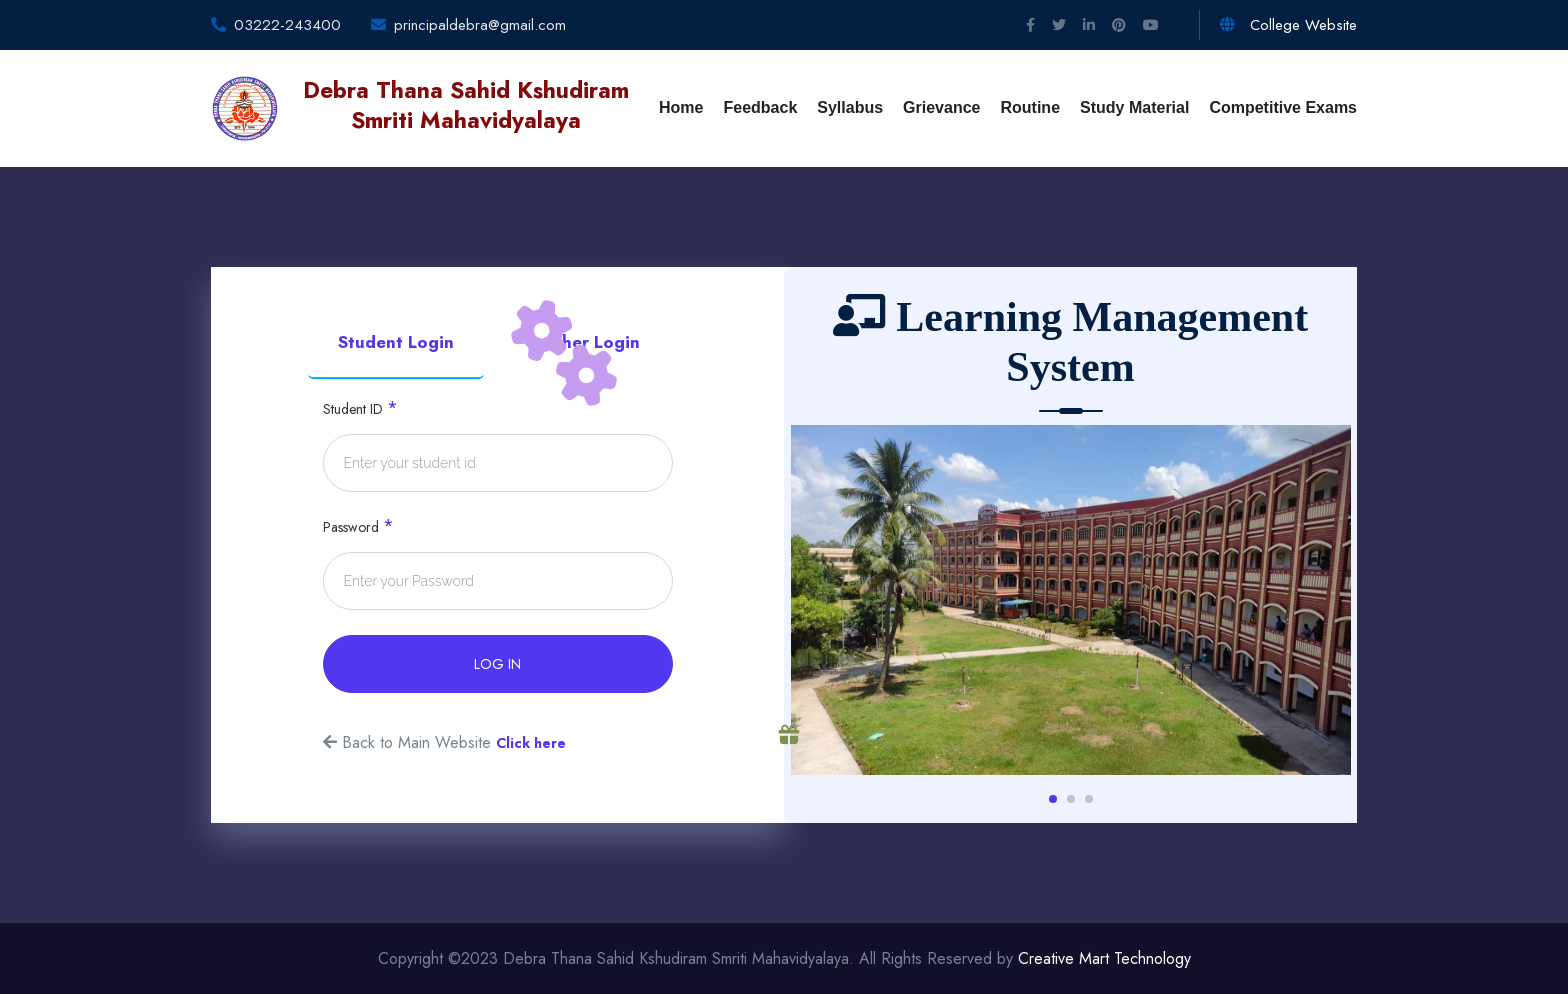  Describe the element at coordinates (564, 353) in the screenshot. I see `access settings or preferences` at that location.